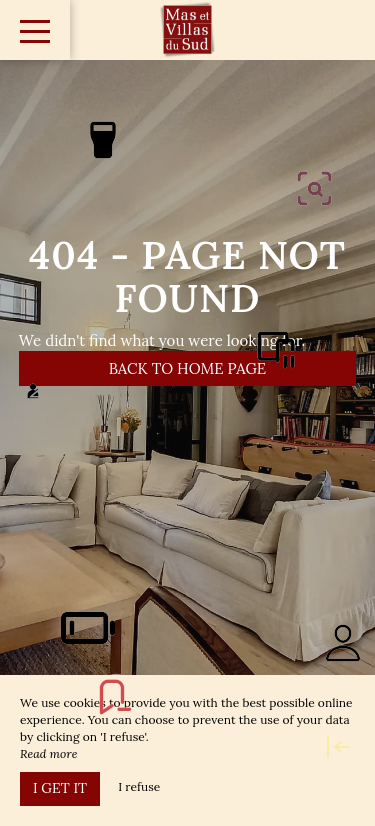 The width and height of the screenshot is (375, 826). I want to click on scan to search or identify an item, so click(314, 188).